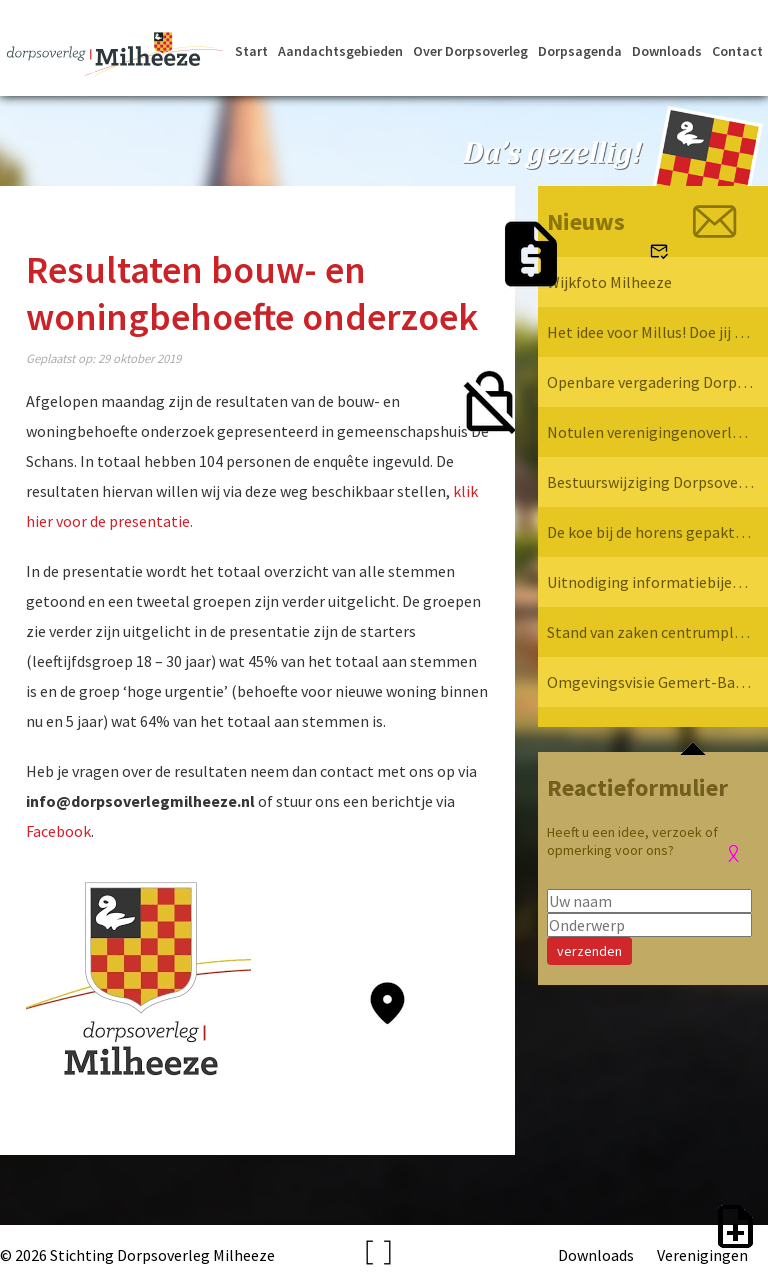 This screenshot has height=1285, width=768. I want to click on insert or edit code brackets, so click(378, 1252).